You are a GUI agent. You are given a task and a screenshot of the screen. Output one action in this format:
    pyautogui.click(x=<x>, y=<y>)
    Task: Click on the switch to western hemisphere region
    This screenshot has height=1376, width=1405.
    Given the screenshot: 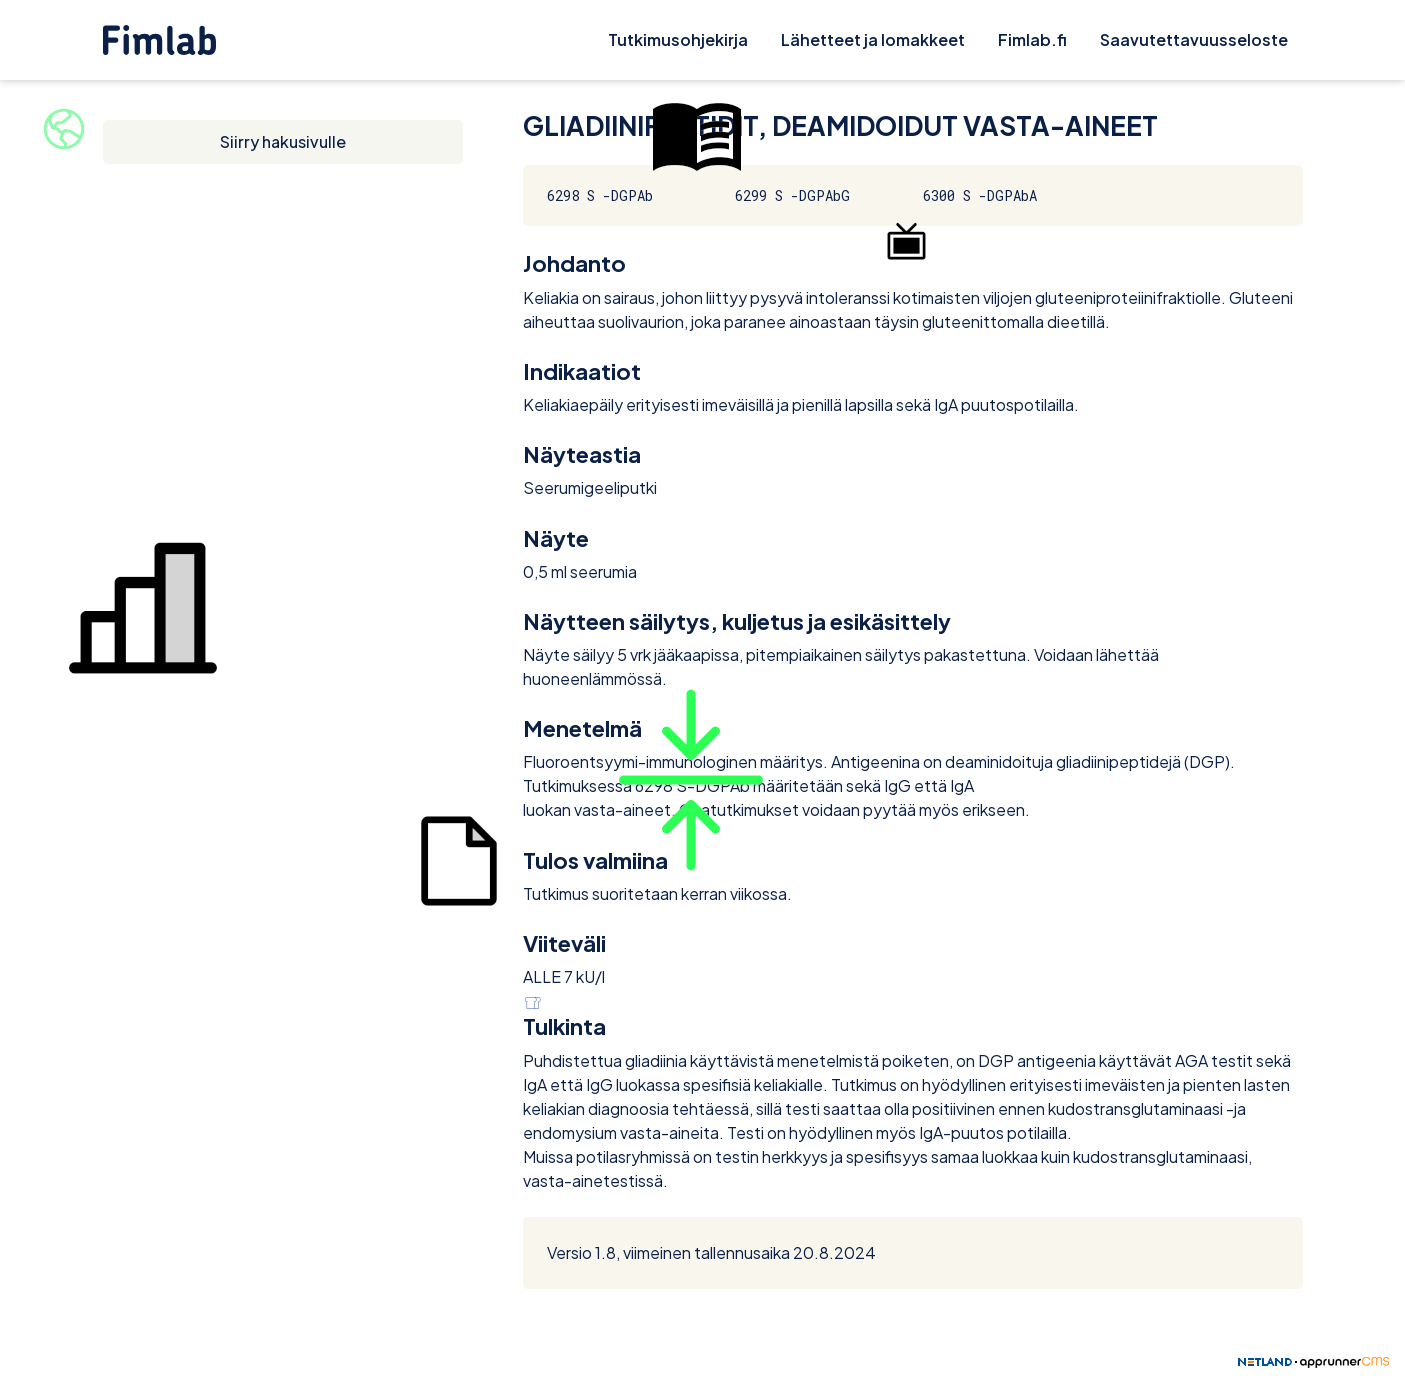 What is the action you would take?
    pyautogui.click(x=64, y=129)
    